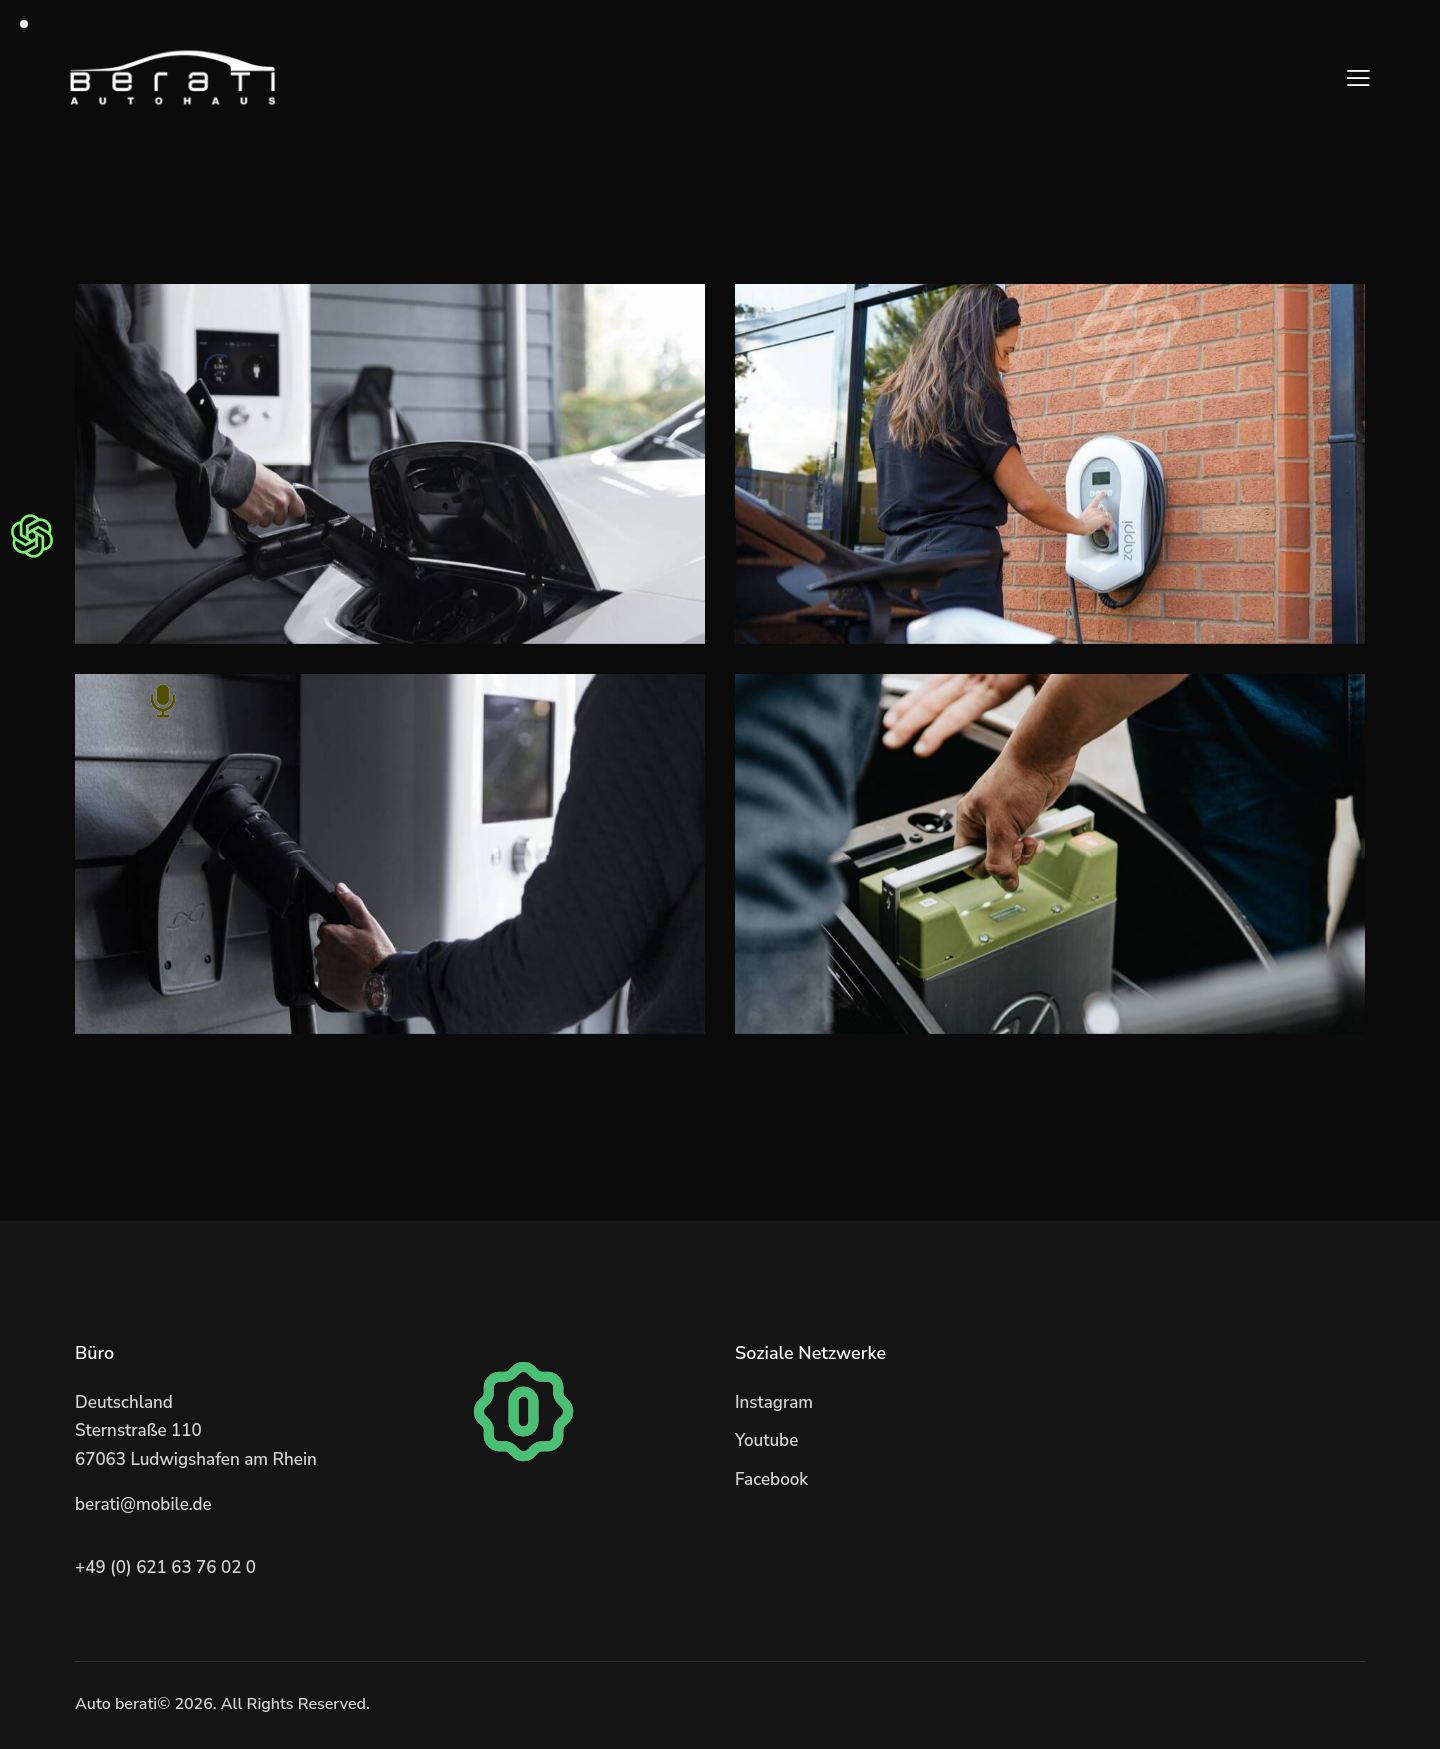 This screenshot has height=1749, width=1440. What do you see at coordinates (163, 701) in the screenshot?
I see `tap to start voice recording` at bounding box center [163, 701].